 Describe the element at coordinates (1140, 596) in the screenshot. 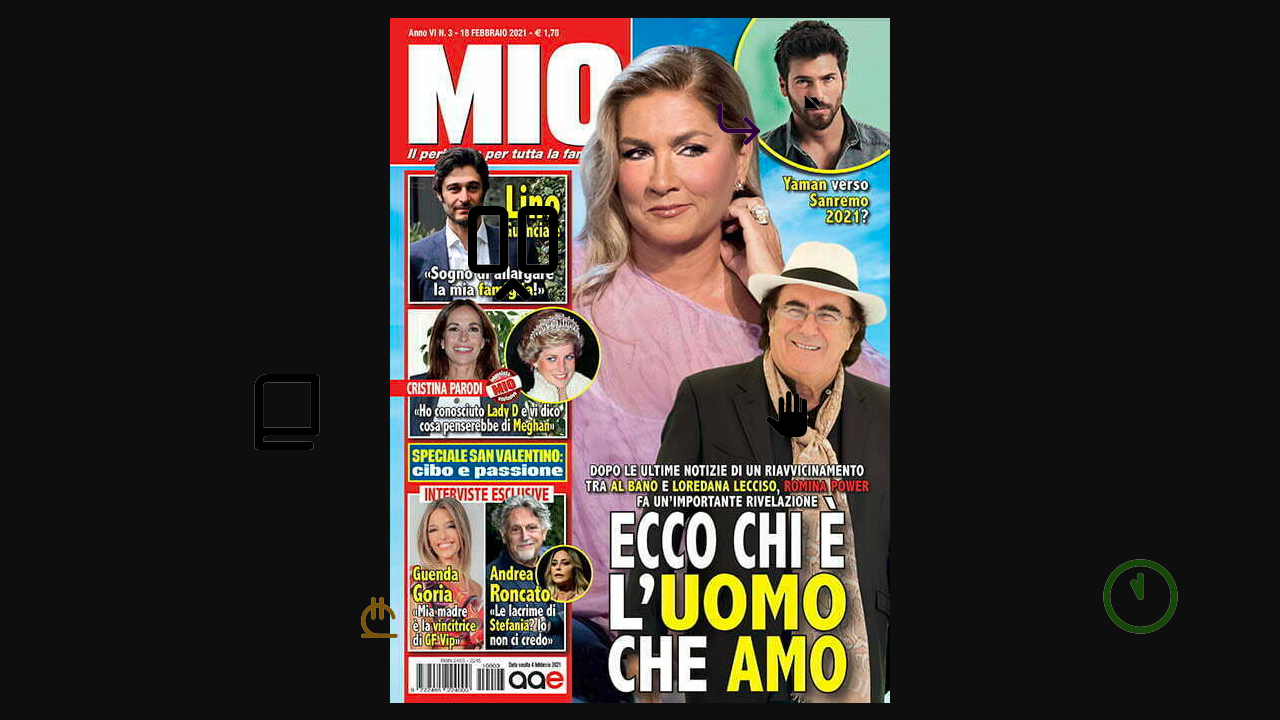

I see `indicates 11 o'clock time` at that location.